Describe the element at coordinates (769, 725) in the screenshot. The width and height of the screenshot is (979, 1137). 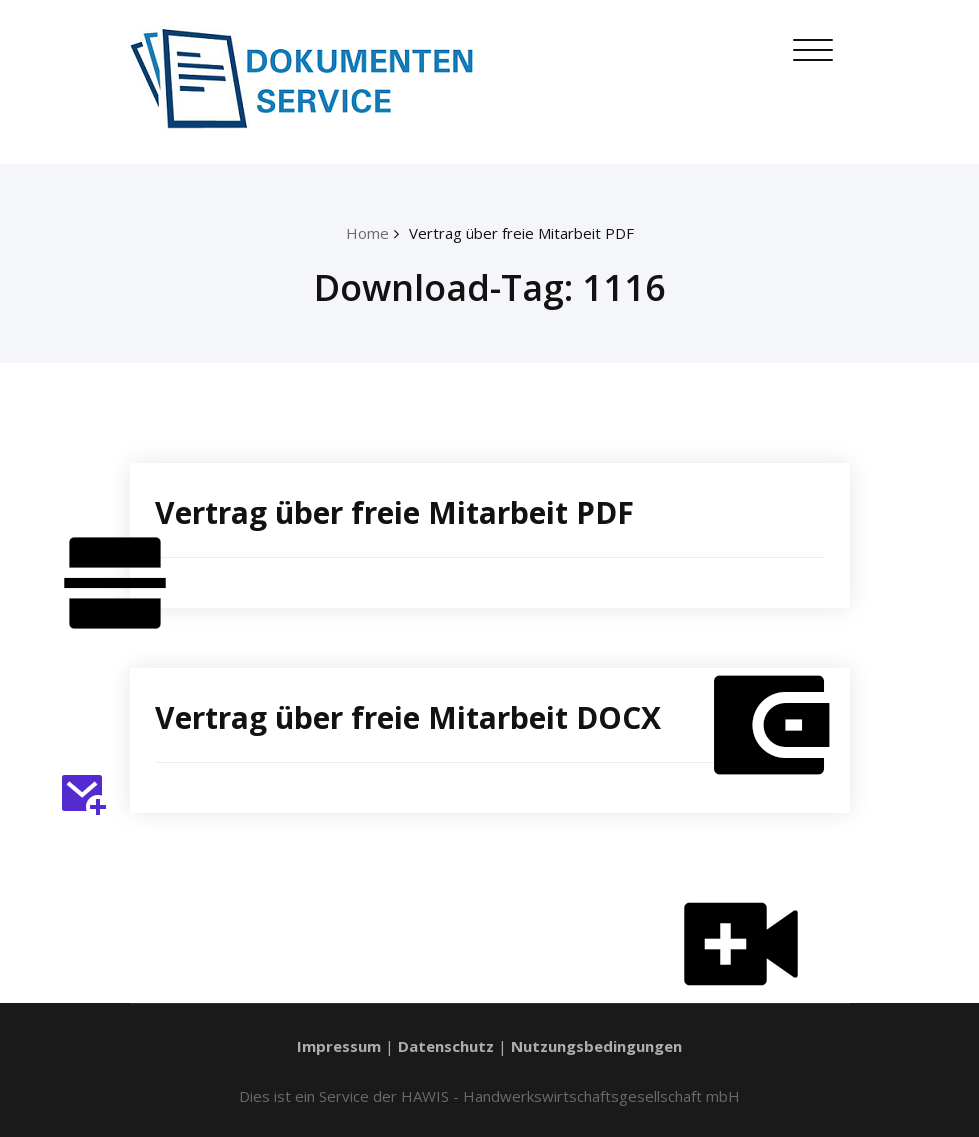
I see `access your wallet or payment methods` at that location.